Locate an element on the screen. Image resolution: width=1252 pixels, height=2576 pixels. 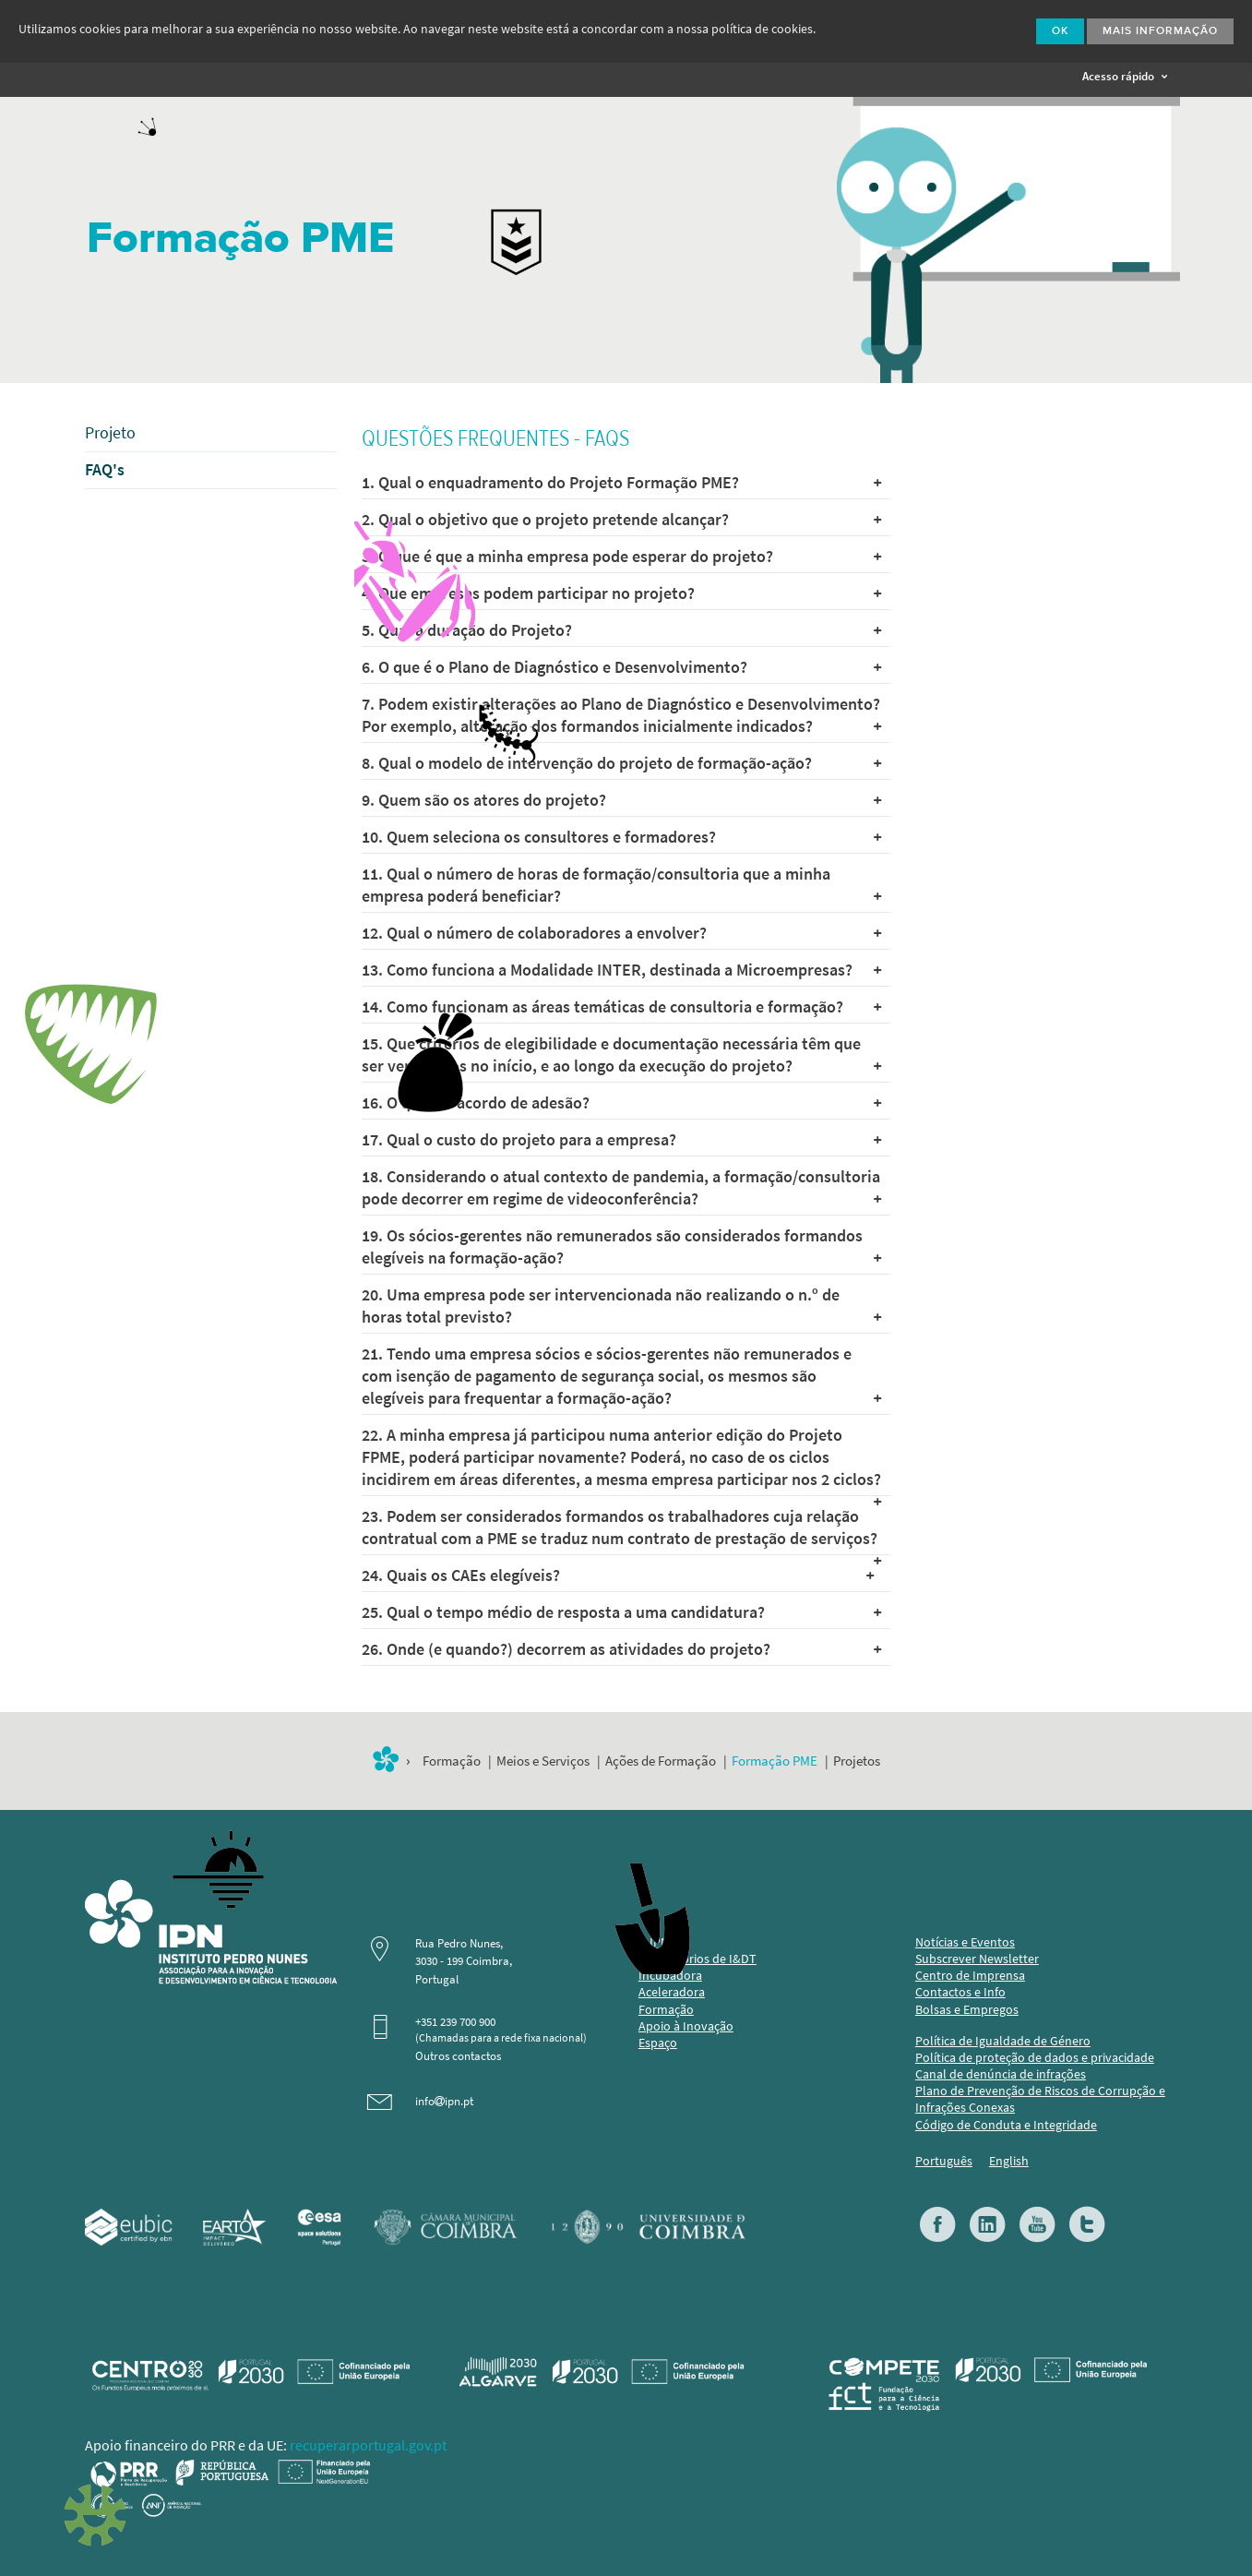
decorative abstract game element or badge is located at coordinates (95, 2515).